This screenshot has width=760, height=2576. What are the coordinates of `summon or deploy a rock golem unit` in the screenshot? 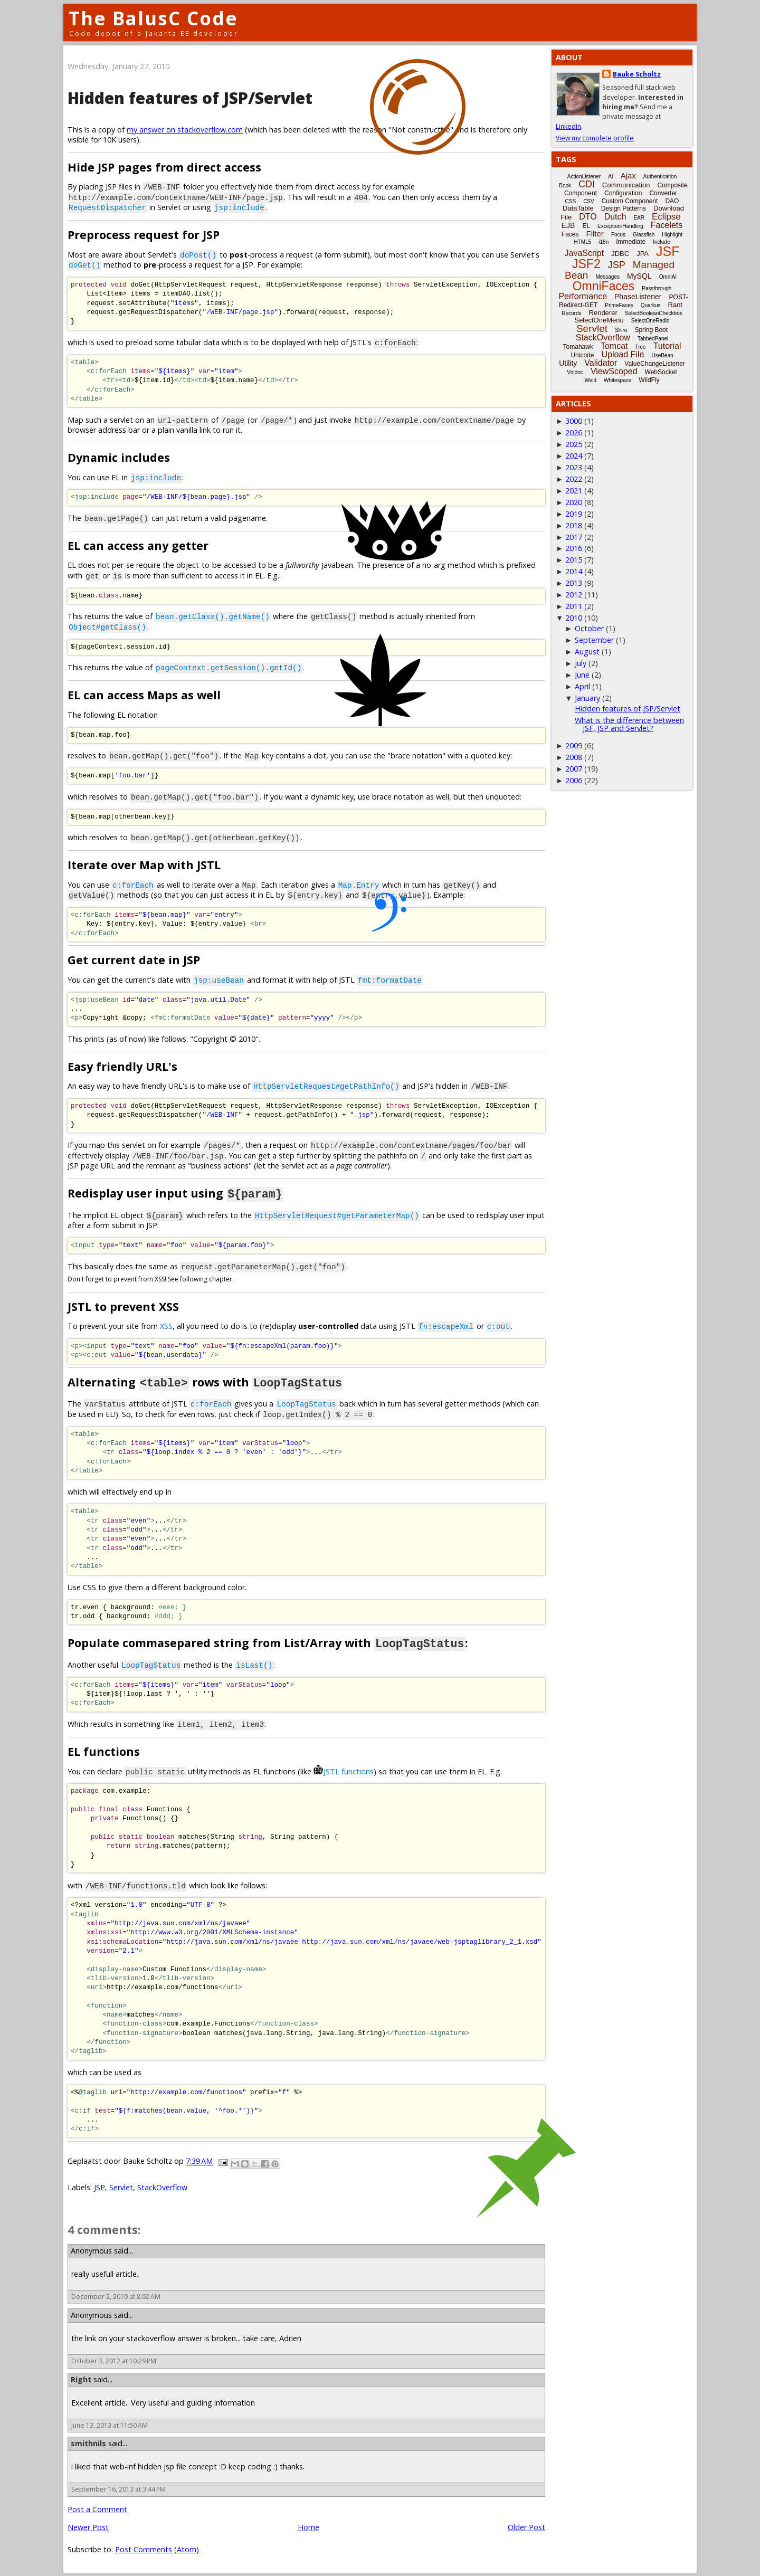 It's located at (318, 1770).